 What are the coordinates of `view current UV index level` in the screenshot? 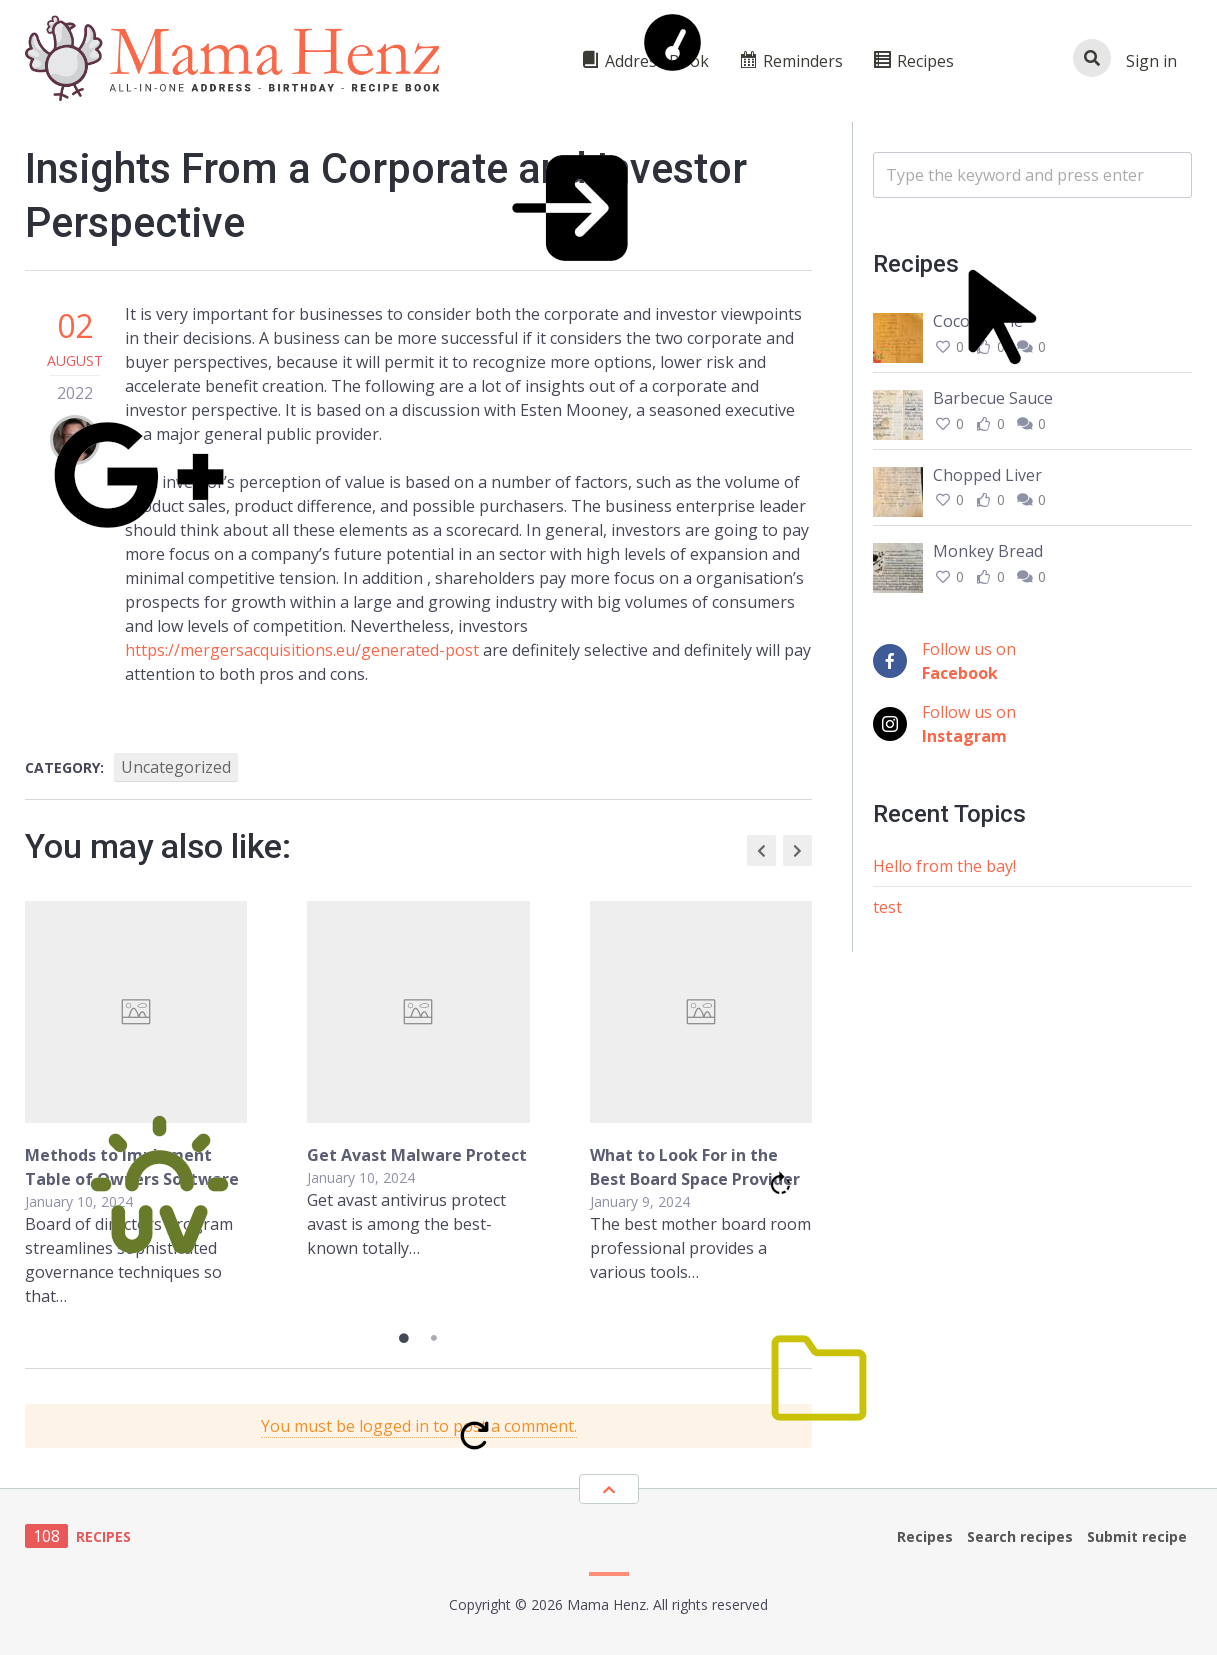 It's located at (159, 1184).